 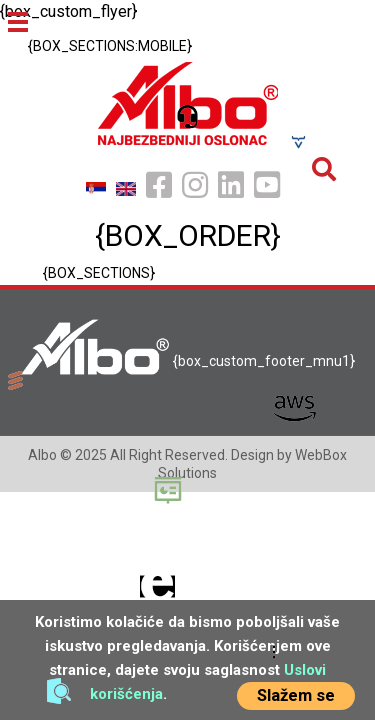 What do you see at coordinates (187, 116) in the screenshot?
I see `contact customer support` at bounding box center [187, 116].